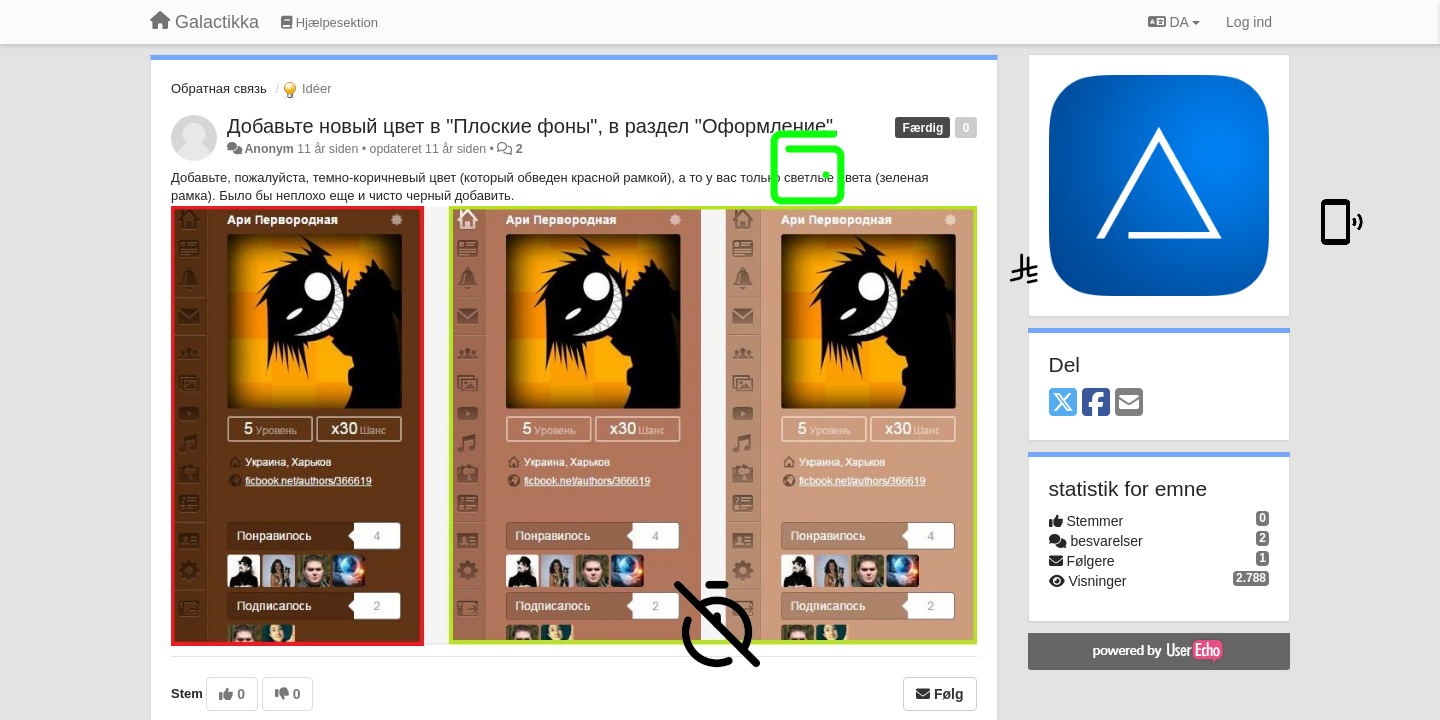 The image size is (1440, 720). What do you see at coordinates (717, 624) in the screenshot?
I see `disable or cancel timer` at bounding box center [717, 624].